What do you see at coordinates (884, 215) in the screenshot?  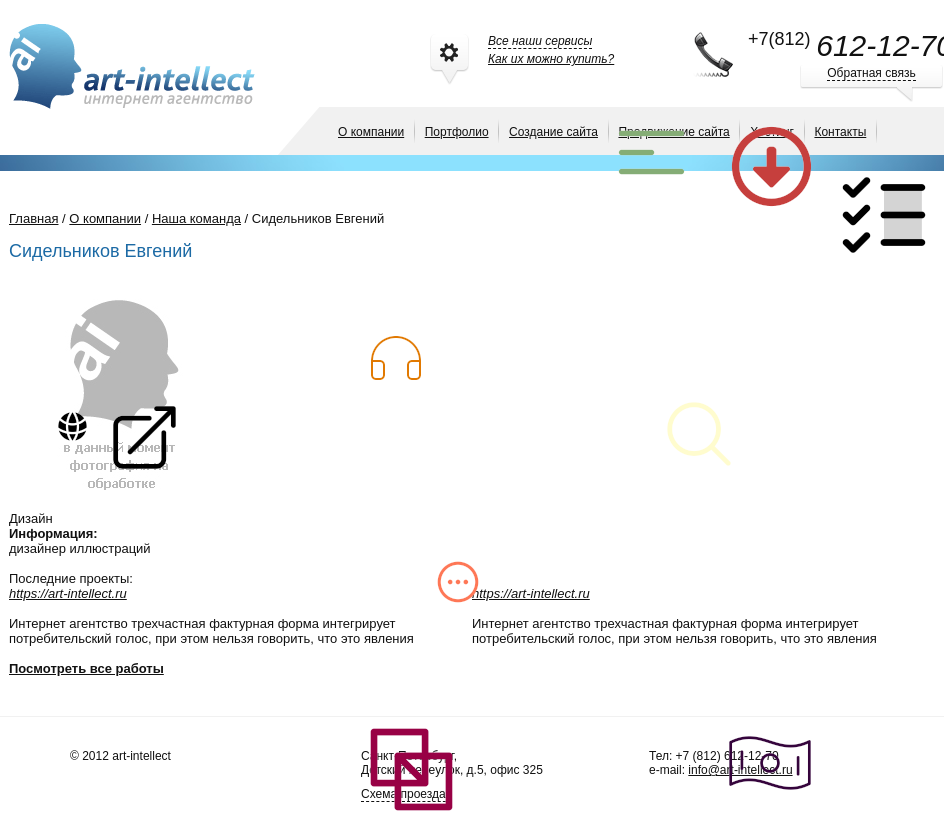 I see `view completed tasks or checklist` at bounding box center [884, 215].